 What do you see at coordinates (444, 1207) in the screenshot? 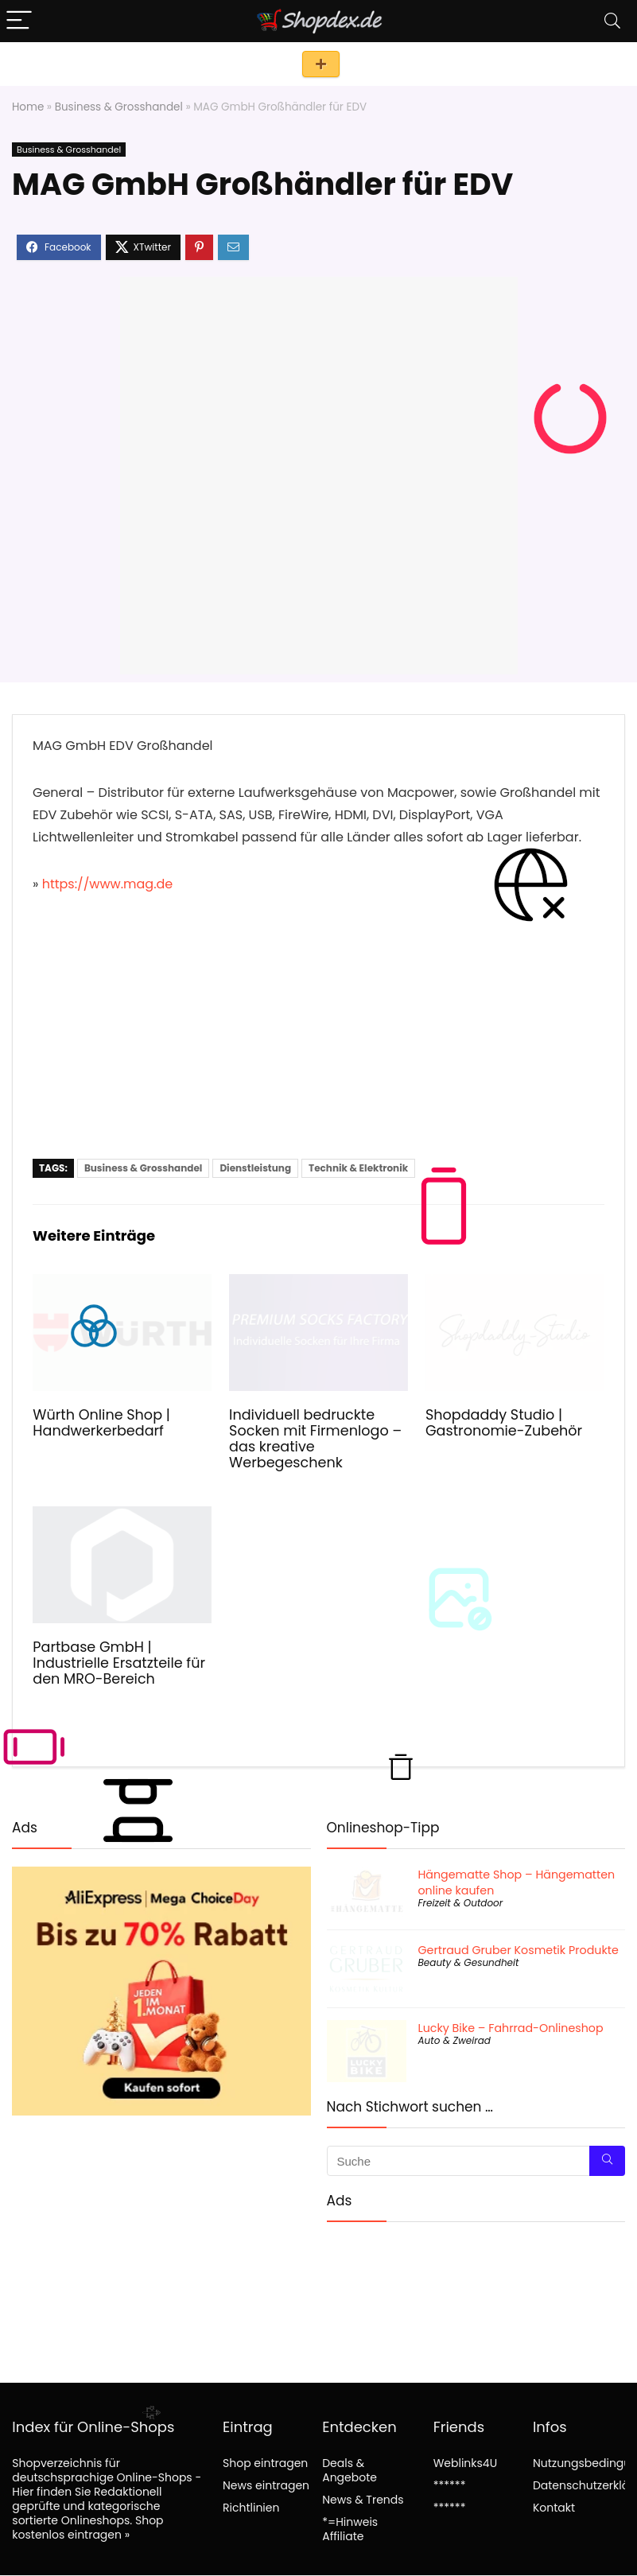
I see `indicates battery is completely drained` at bounding box center [444, 1207].